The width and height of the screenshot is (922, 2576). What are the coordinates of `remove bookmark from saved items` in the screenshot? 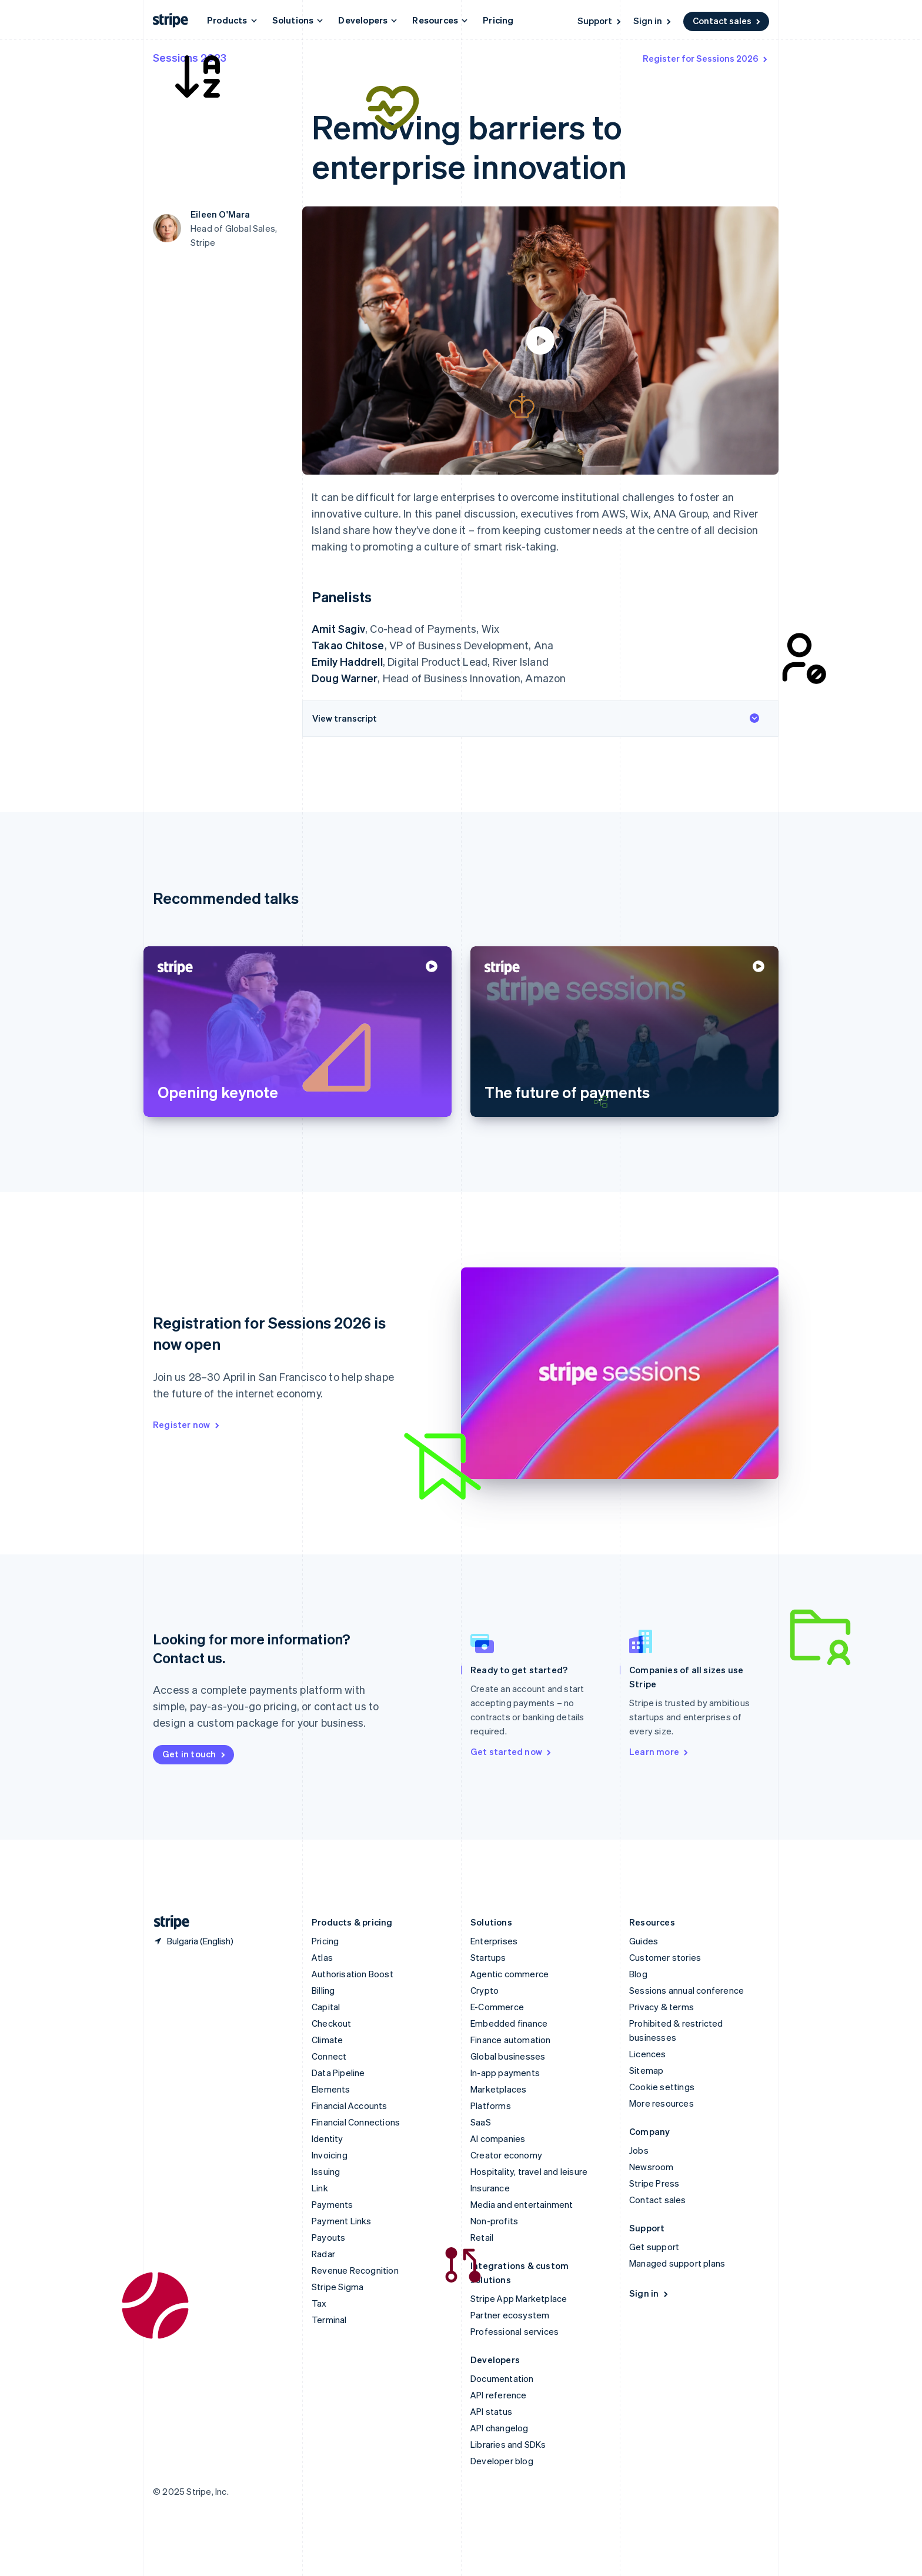 It's located at (442, 1466).